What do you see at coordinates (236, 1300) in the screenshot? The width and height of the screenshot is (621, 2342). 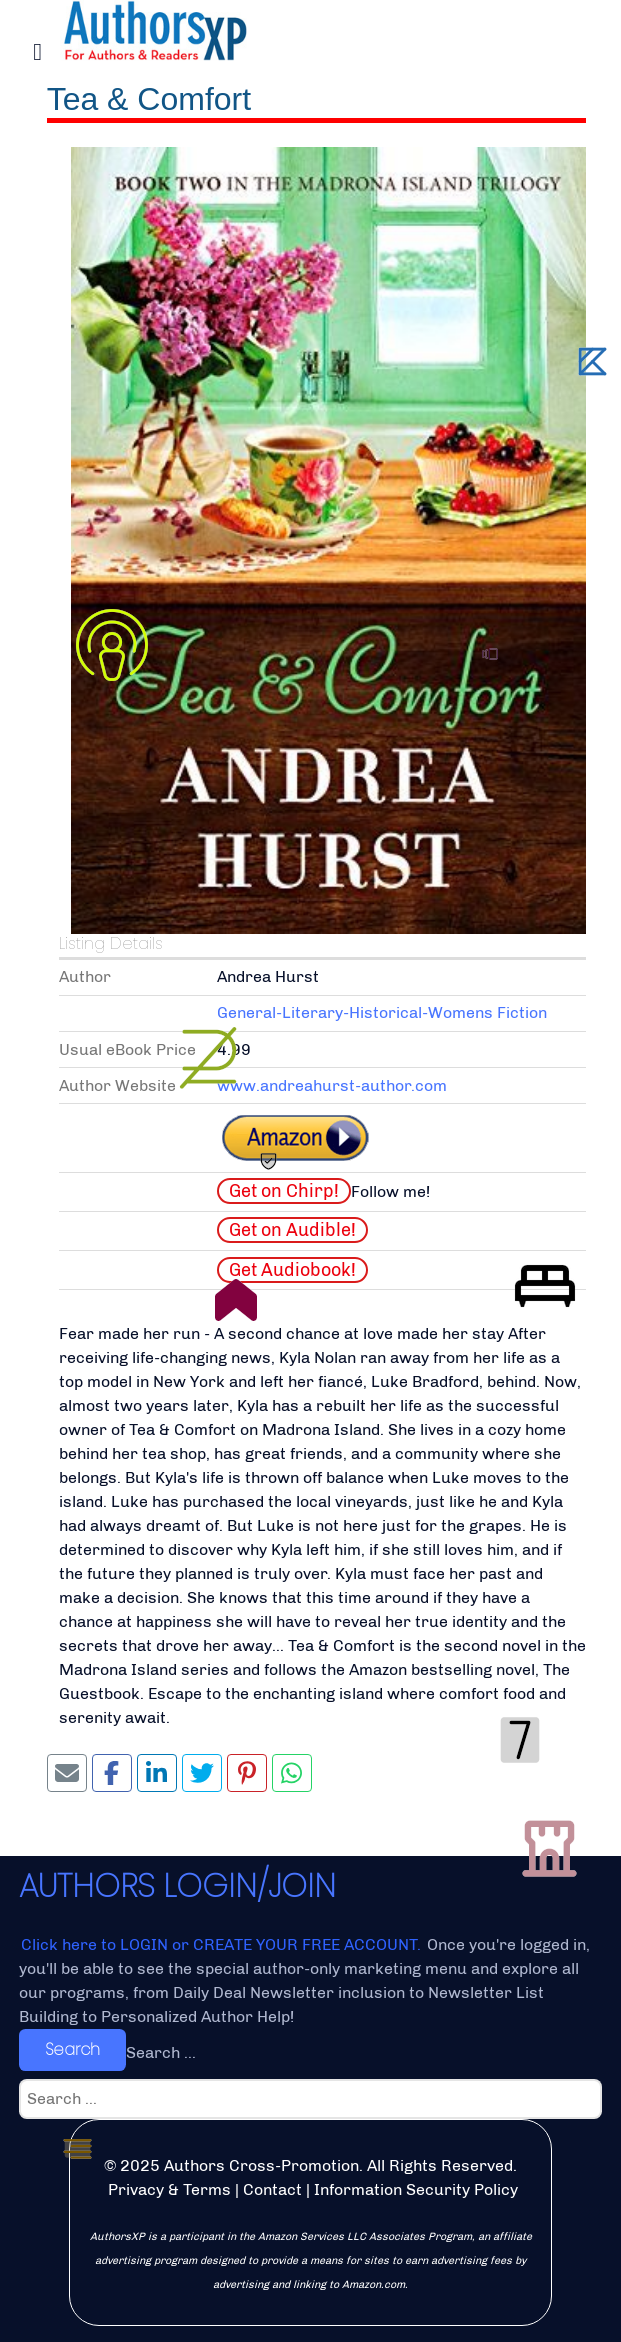 I see `upvote or promote content` at bounding box center [236, 1300].